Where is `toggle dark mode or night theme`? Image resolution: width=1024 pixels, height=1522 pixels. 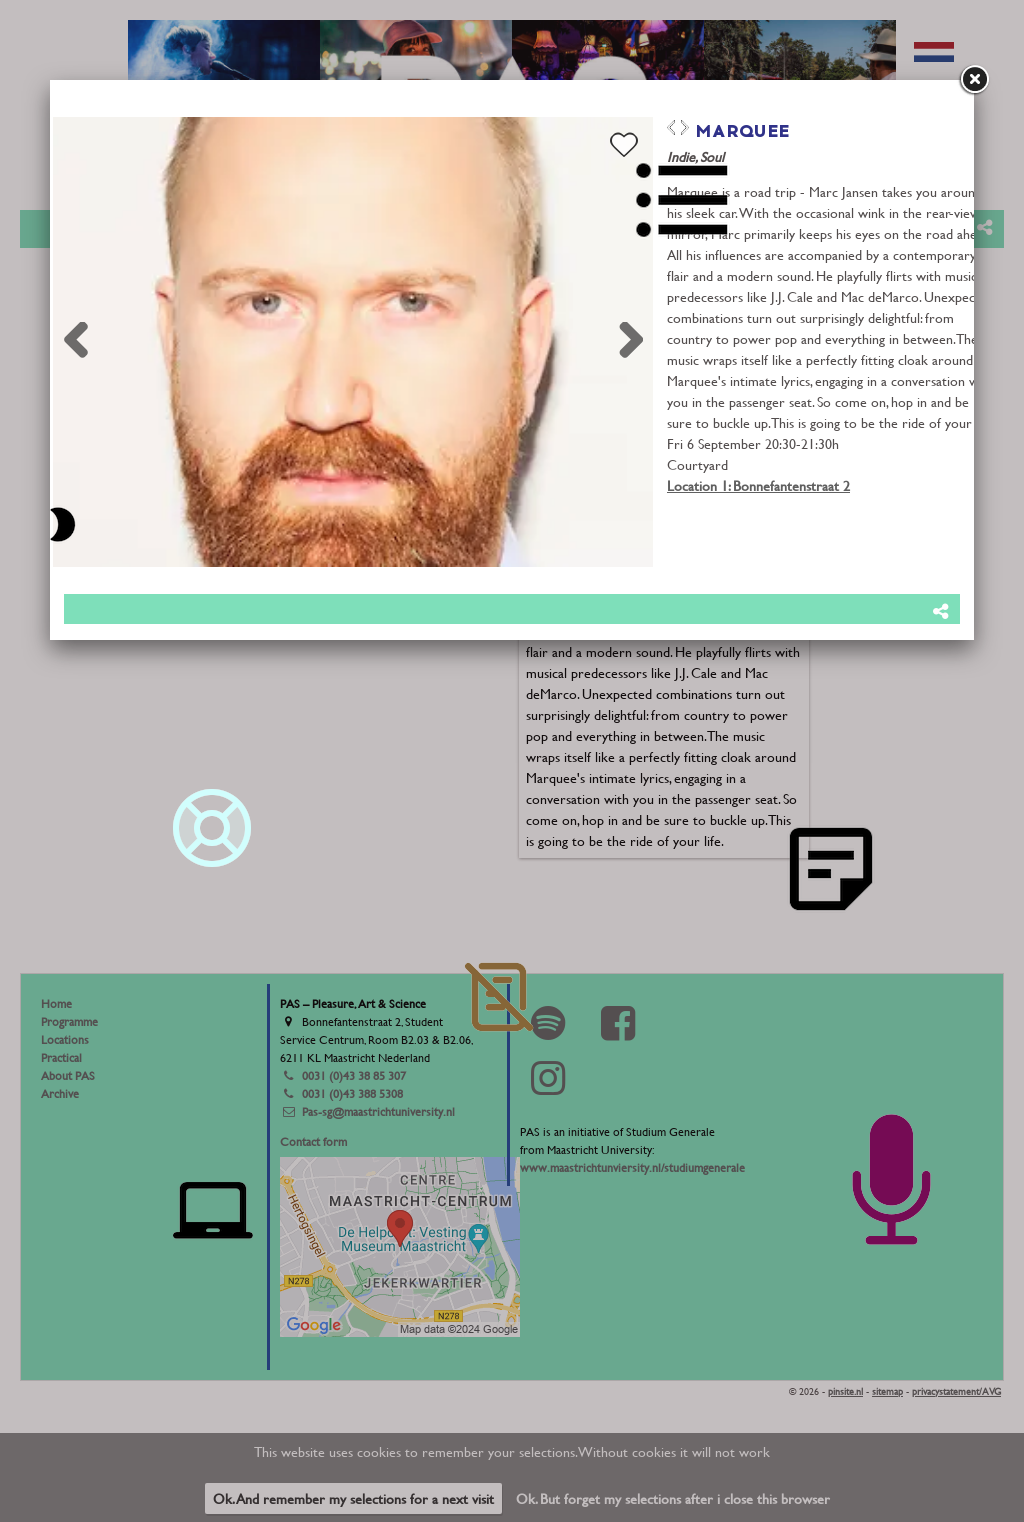
toggle dark mode or night theme is located at coordinates (61, 524).